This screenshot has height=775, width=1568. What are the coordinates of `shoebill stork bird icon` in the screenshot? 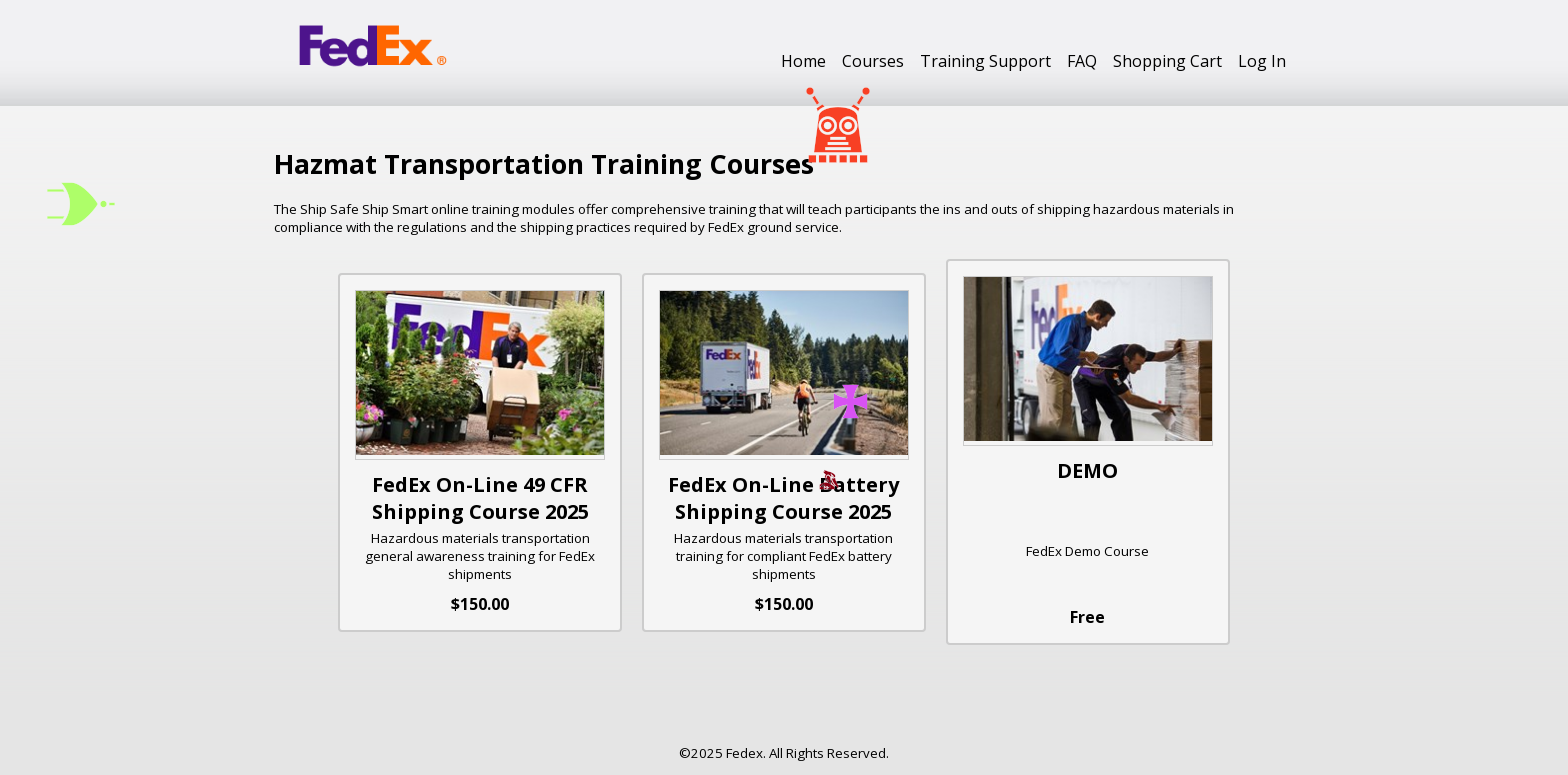 It's located at (829, 479).